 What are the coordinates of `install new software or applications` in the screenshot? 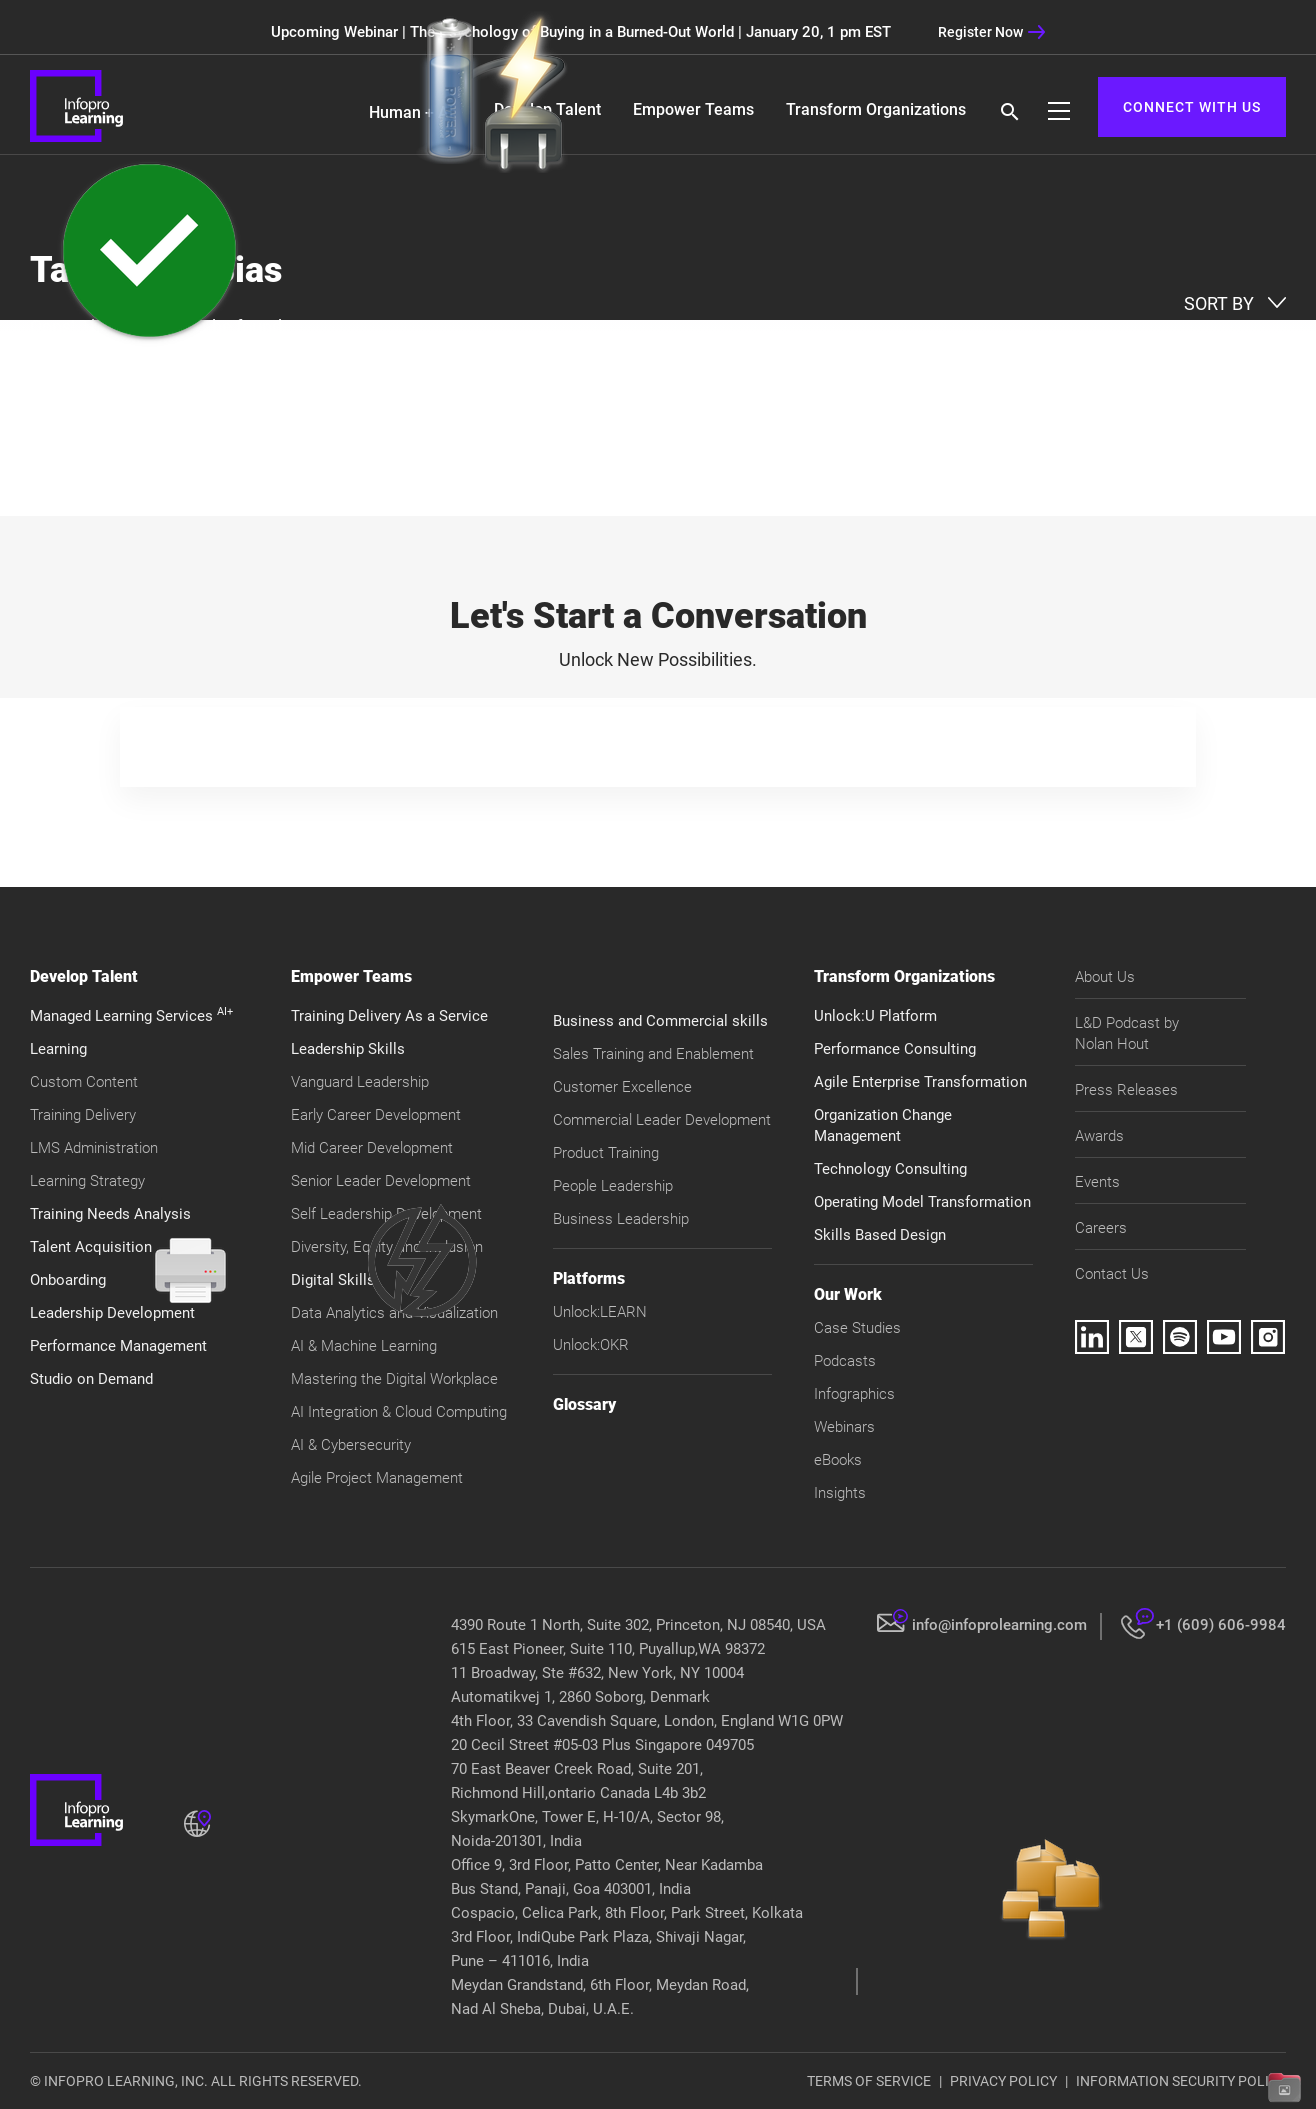 It's located at (1048, 1882).